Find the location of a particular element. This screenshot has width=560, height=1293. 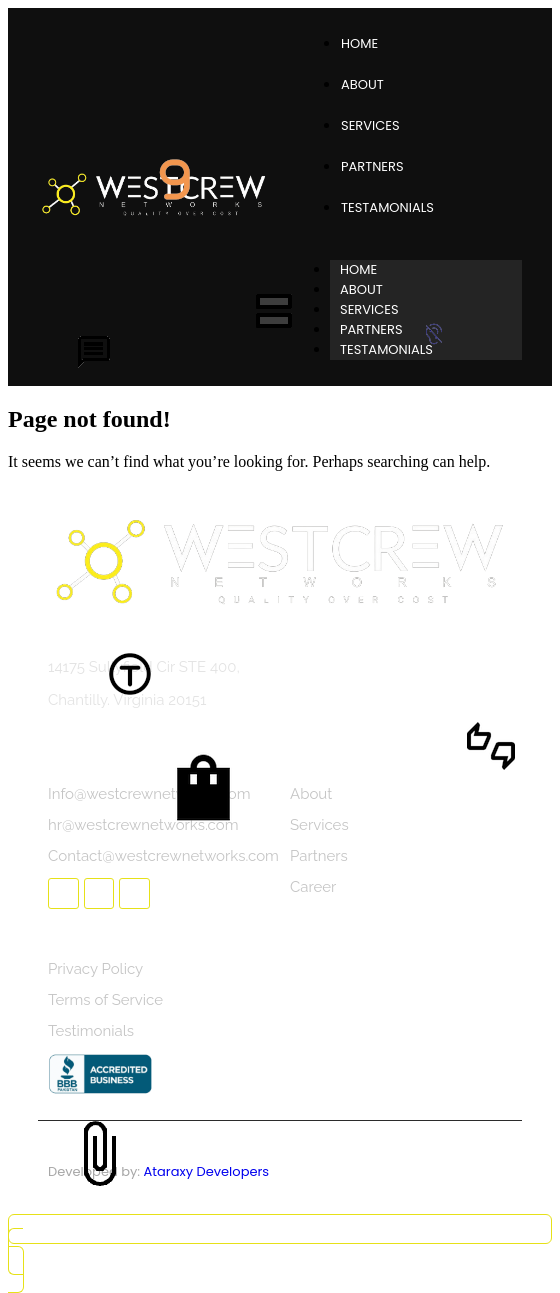

view your shopping cart is located at coordinates (203, 787).